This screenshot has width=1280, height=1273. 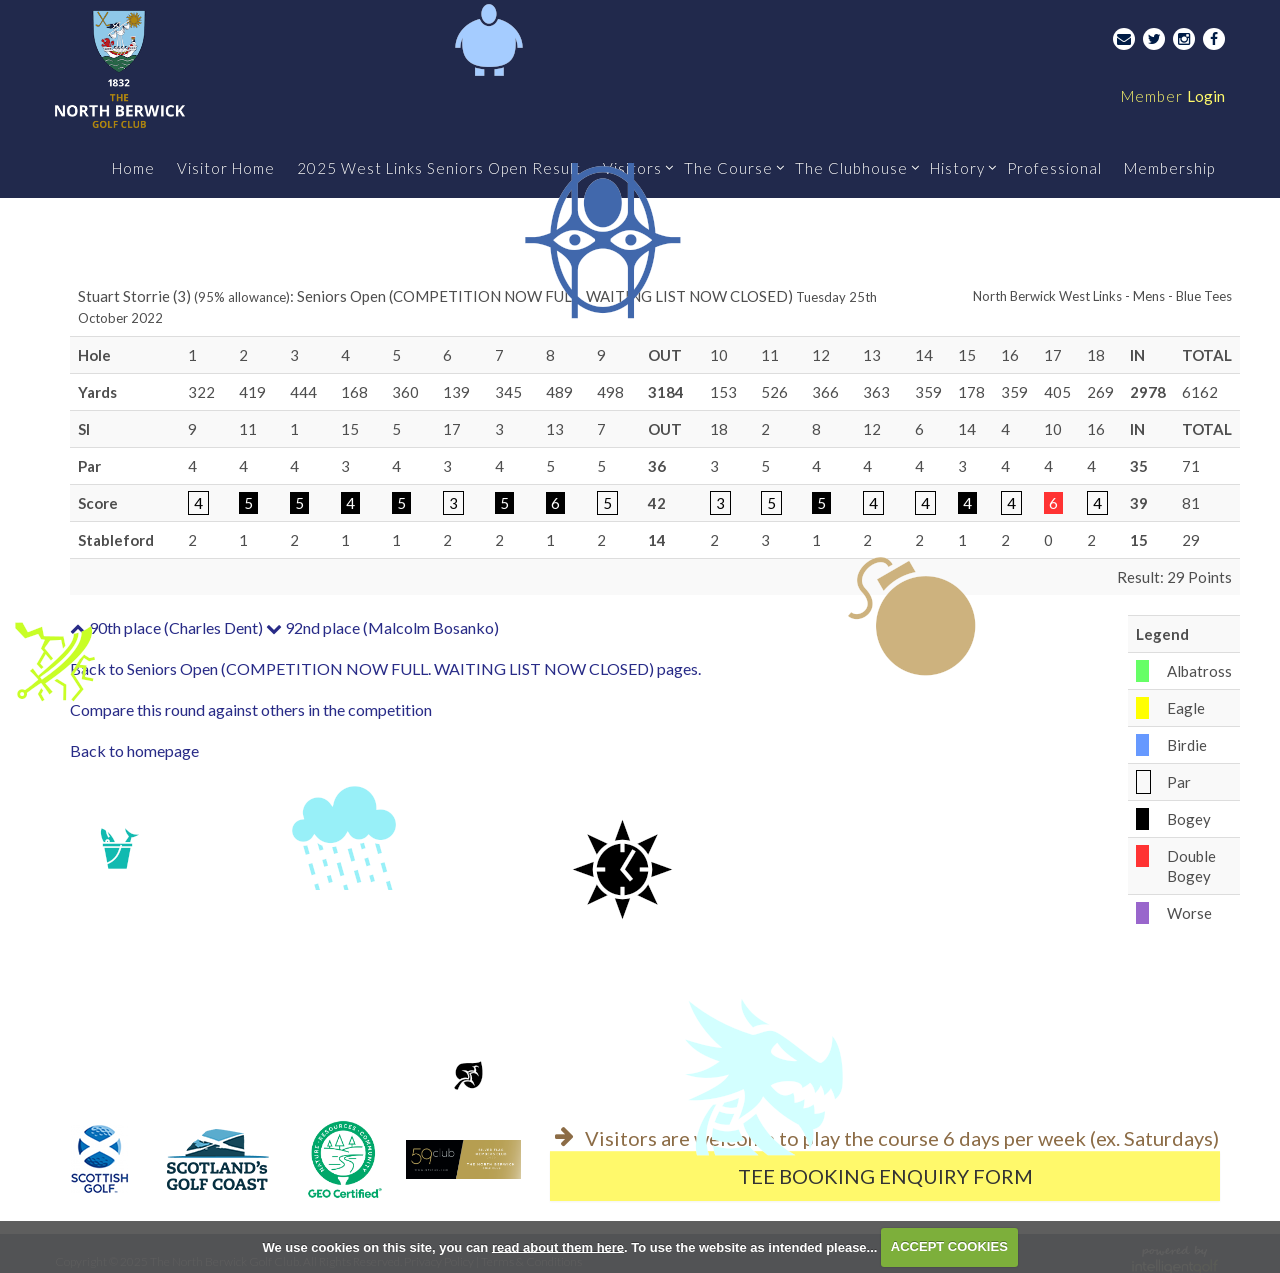 What do you see at coordinates (622, 869) in the screenshot?
I see `view or set sun-based time settings` at bounding box center [622, 869].